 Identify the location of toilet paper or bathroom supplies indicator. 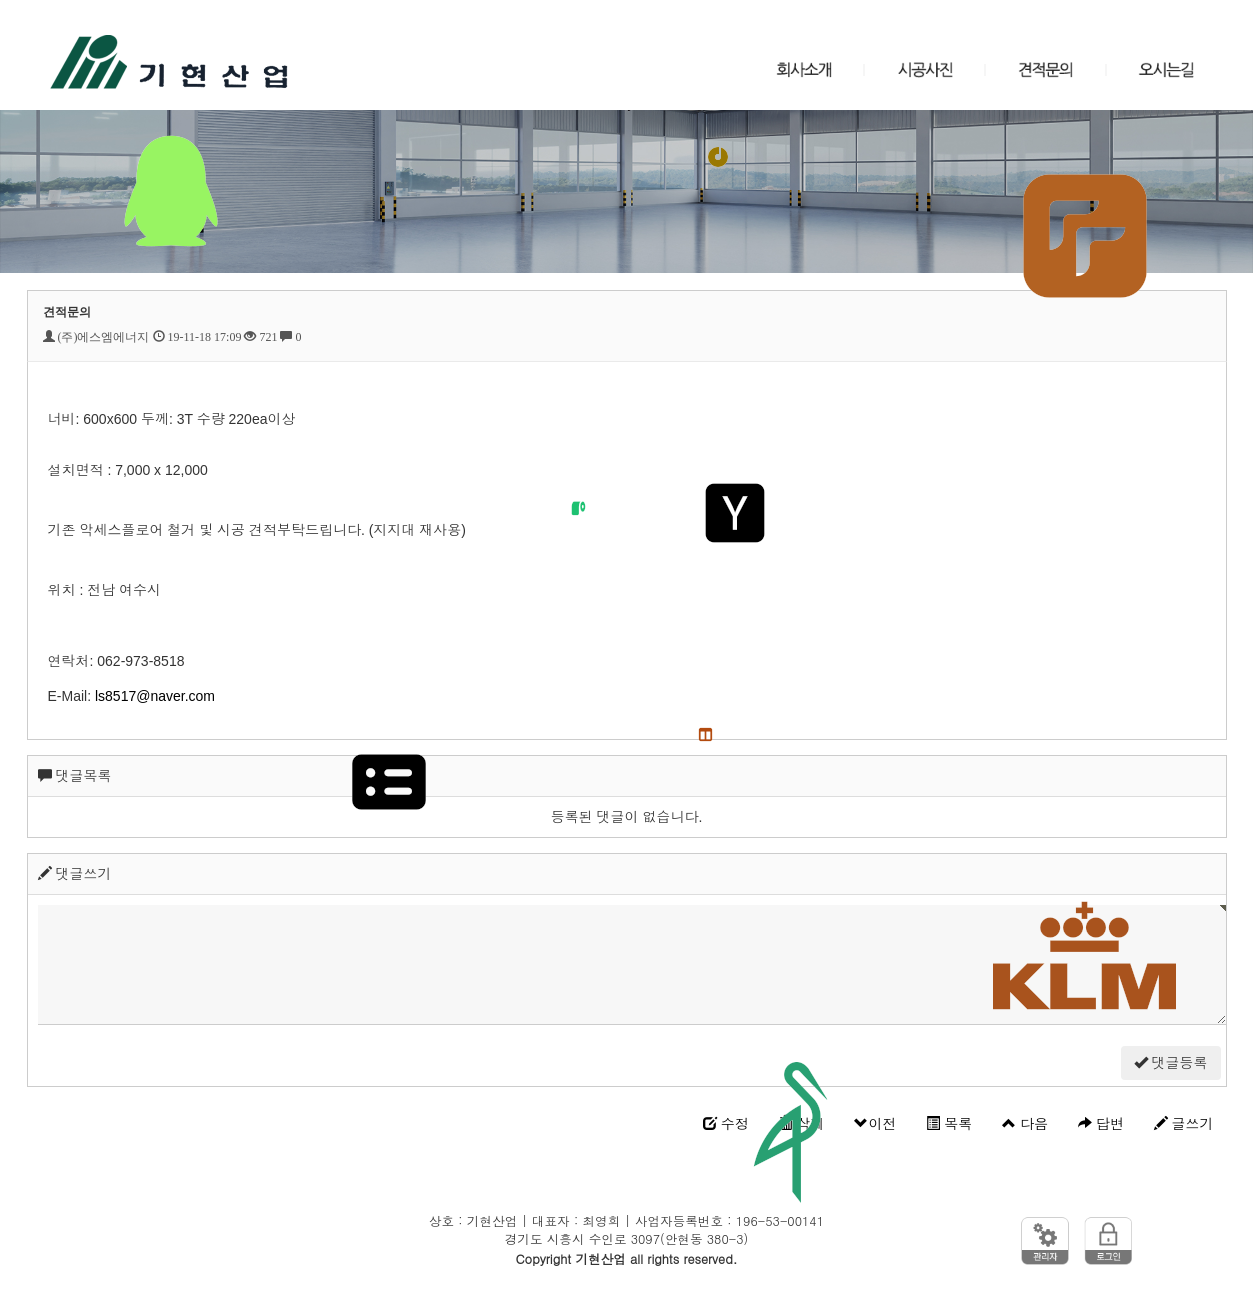
(578, 507).